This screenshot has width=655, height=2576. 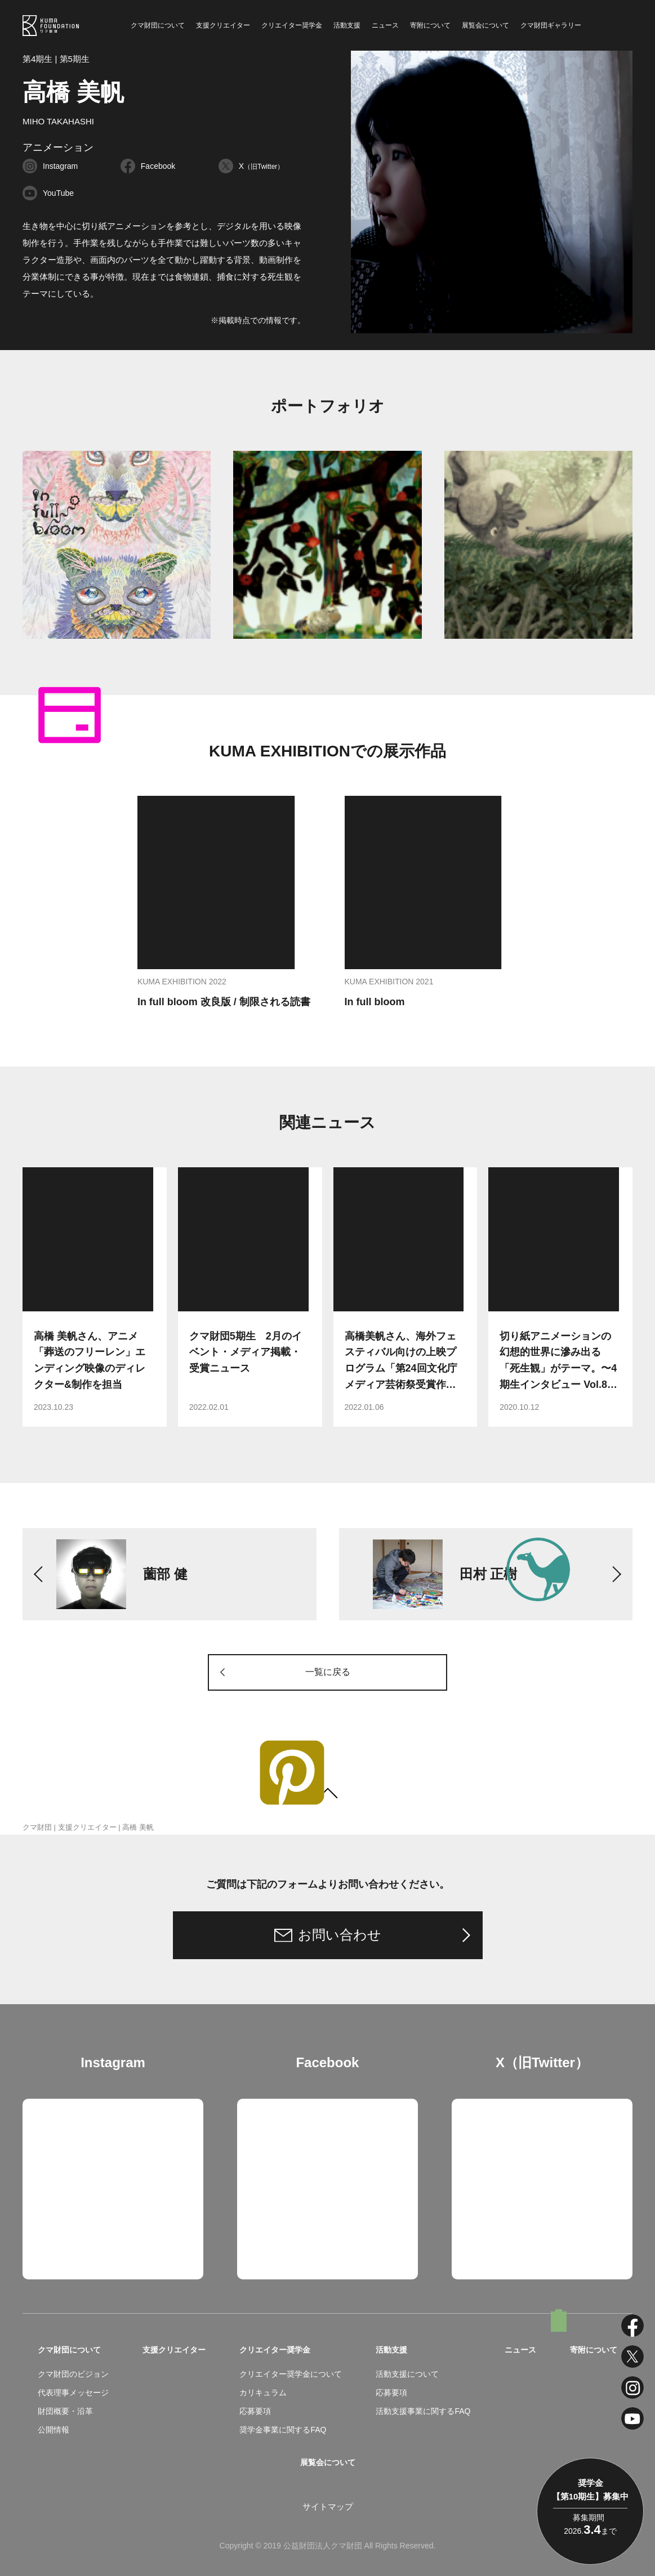 I want to click on indicates Perl programming language, so click(x=538, y=1569).